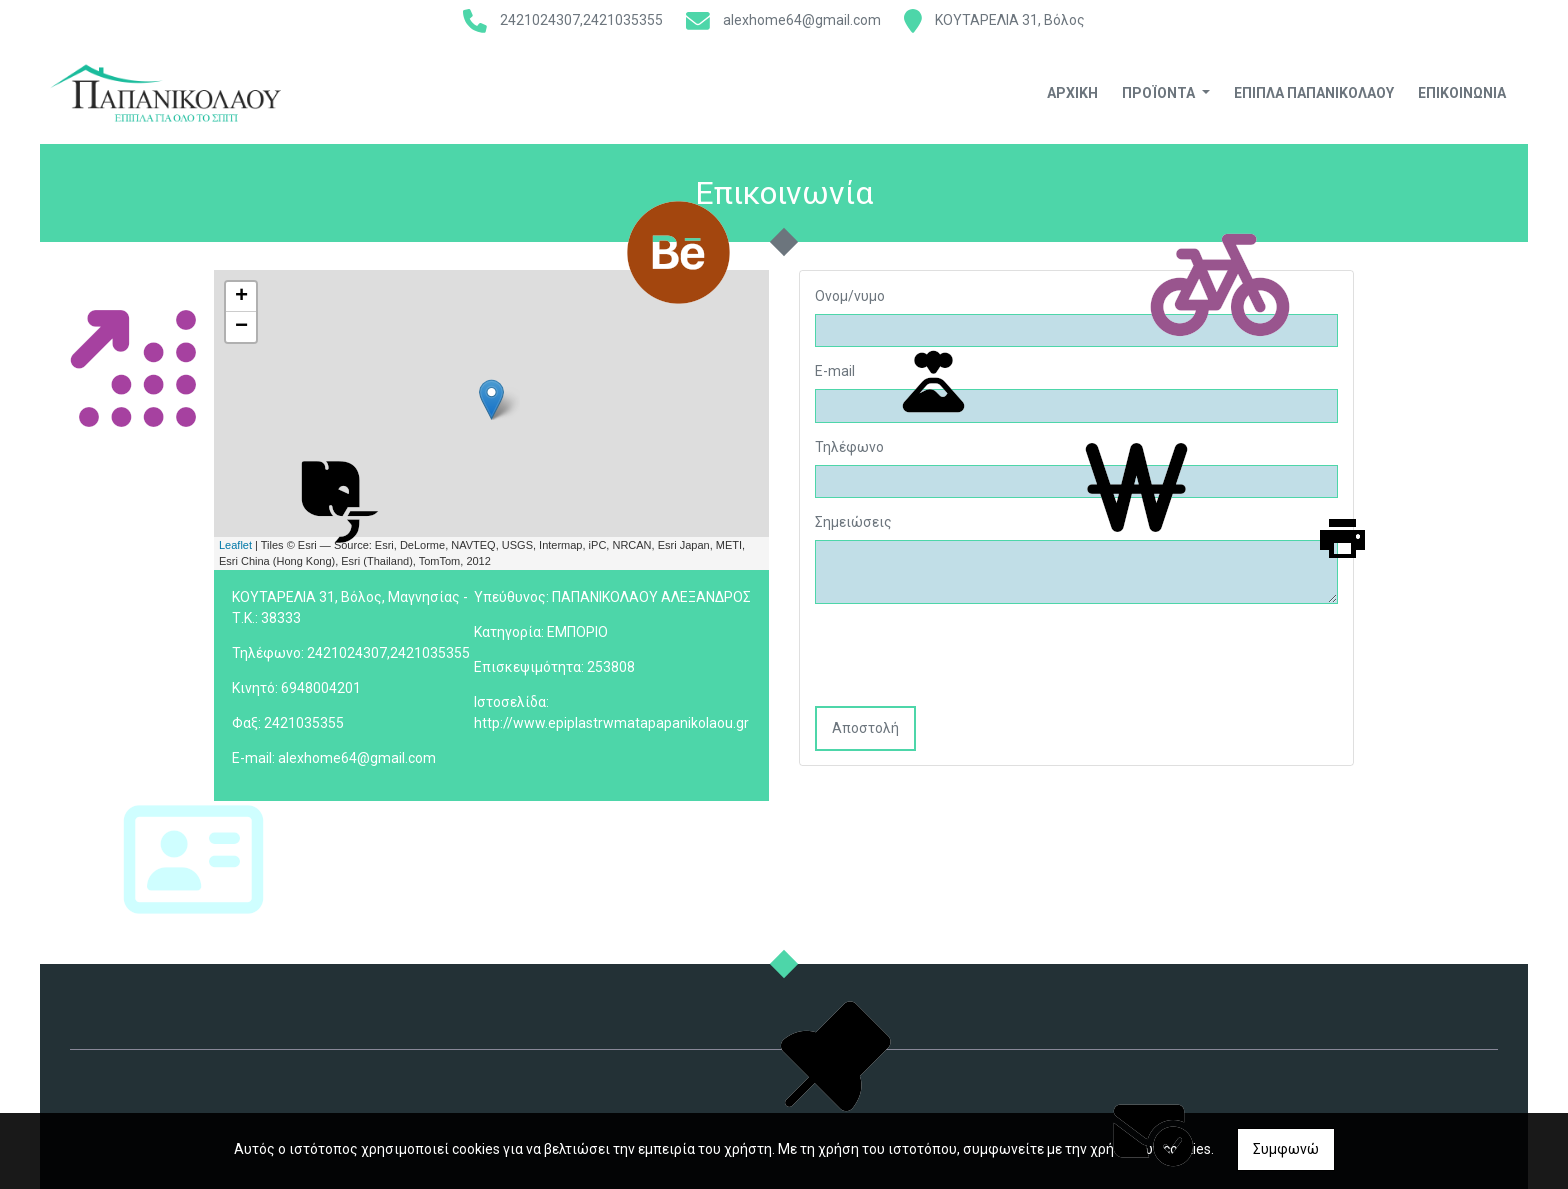 This screenshot has width=1568, height=1189. Describe the element at coordinates (1149, 1131) in the screenshot. I see `email verified successfully` at that location.